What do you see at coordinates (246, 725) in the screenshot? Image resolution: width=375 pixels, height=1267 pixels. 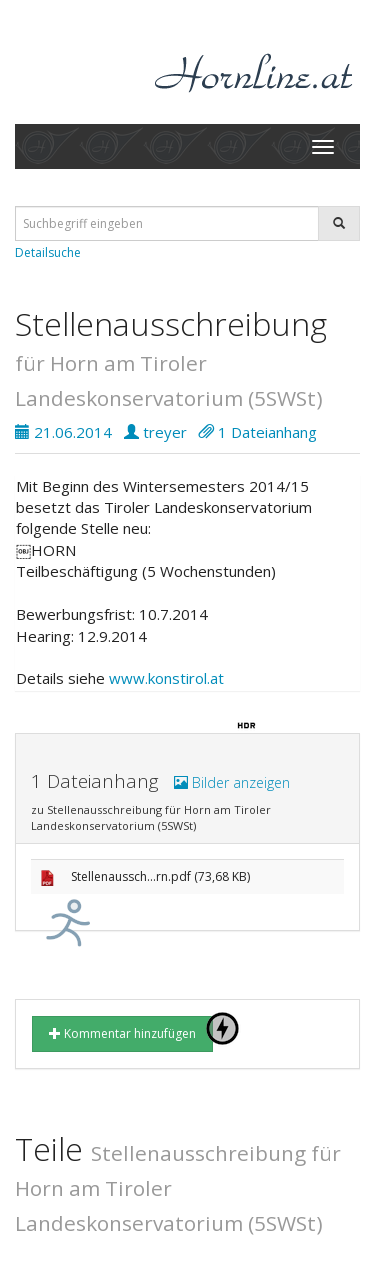 I see `HDR mode is currently enabled` at bounding box center [246, 725].